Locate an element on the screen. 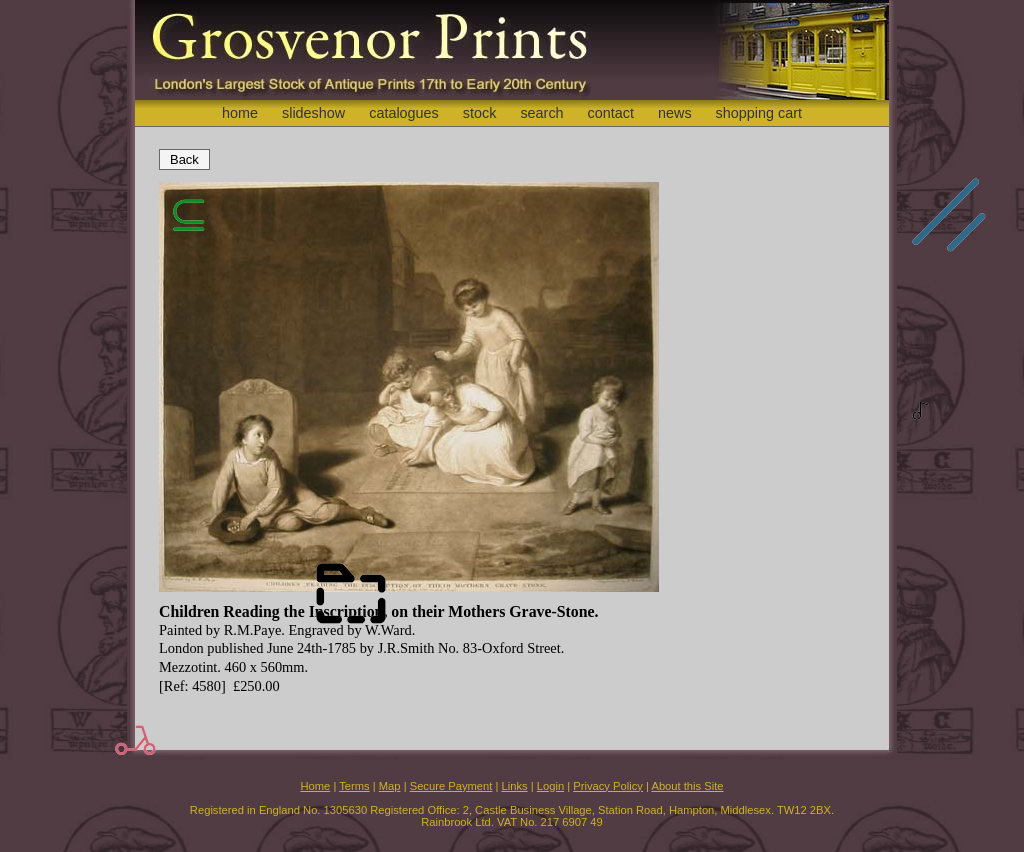  create a new folder is located at coordinates (351, 594).